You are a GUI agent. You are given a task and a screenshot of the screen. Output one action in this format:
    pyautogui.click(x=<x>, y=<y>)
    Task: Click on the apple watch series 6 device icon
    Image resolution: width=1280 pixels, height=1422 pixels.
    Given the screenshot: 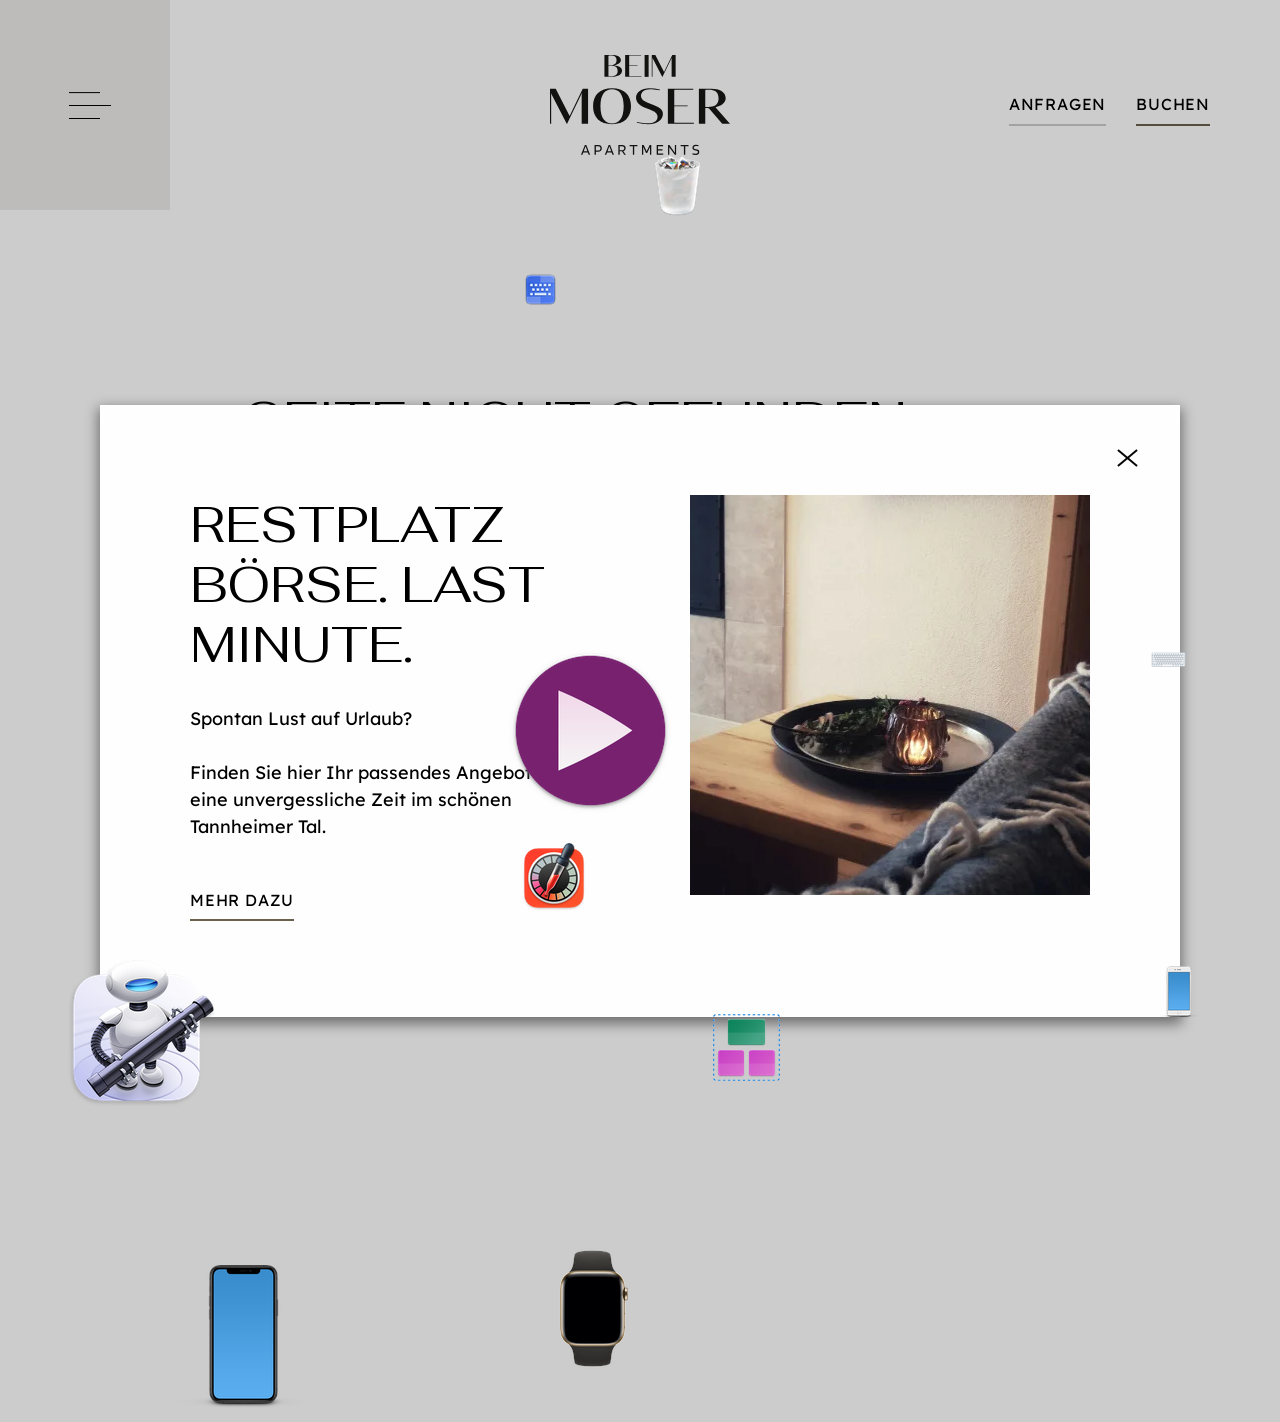 What is the action you would take?
    pyautogui.click(x=592, y=1308)
    